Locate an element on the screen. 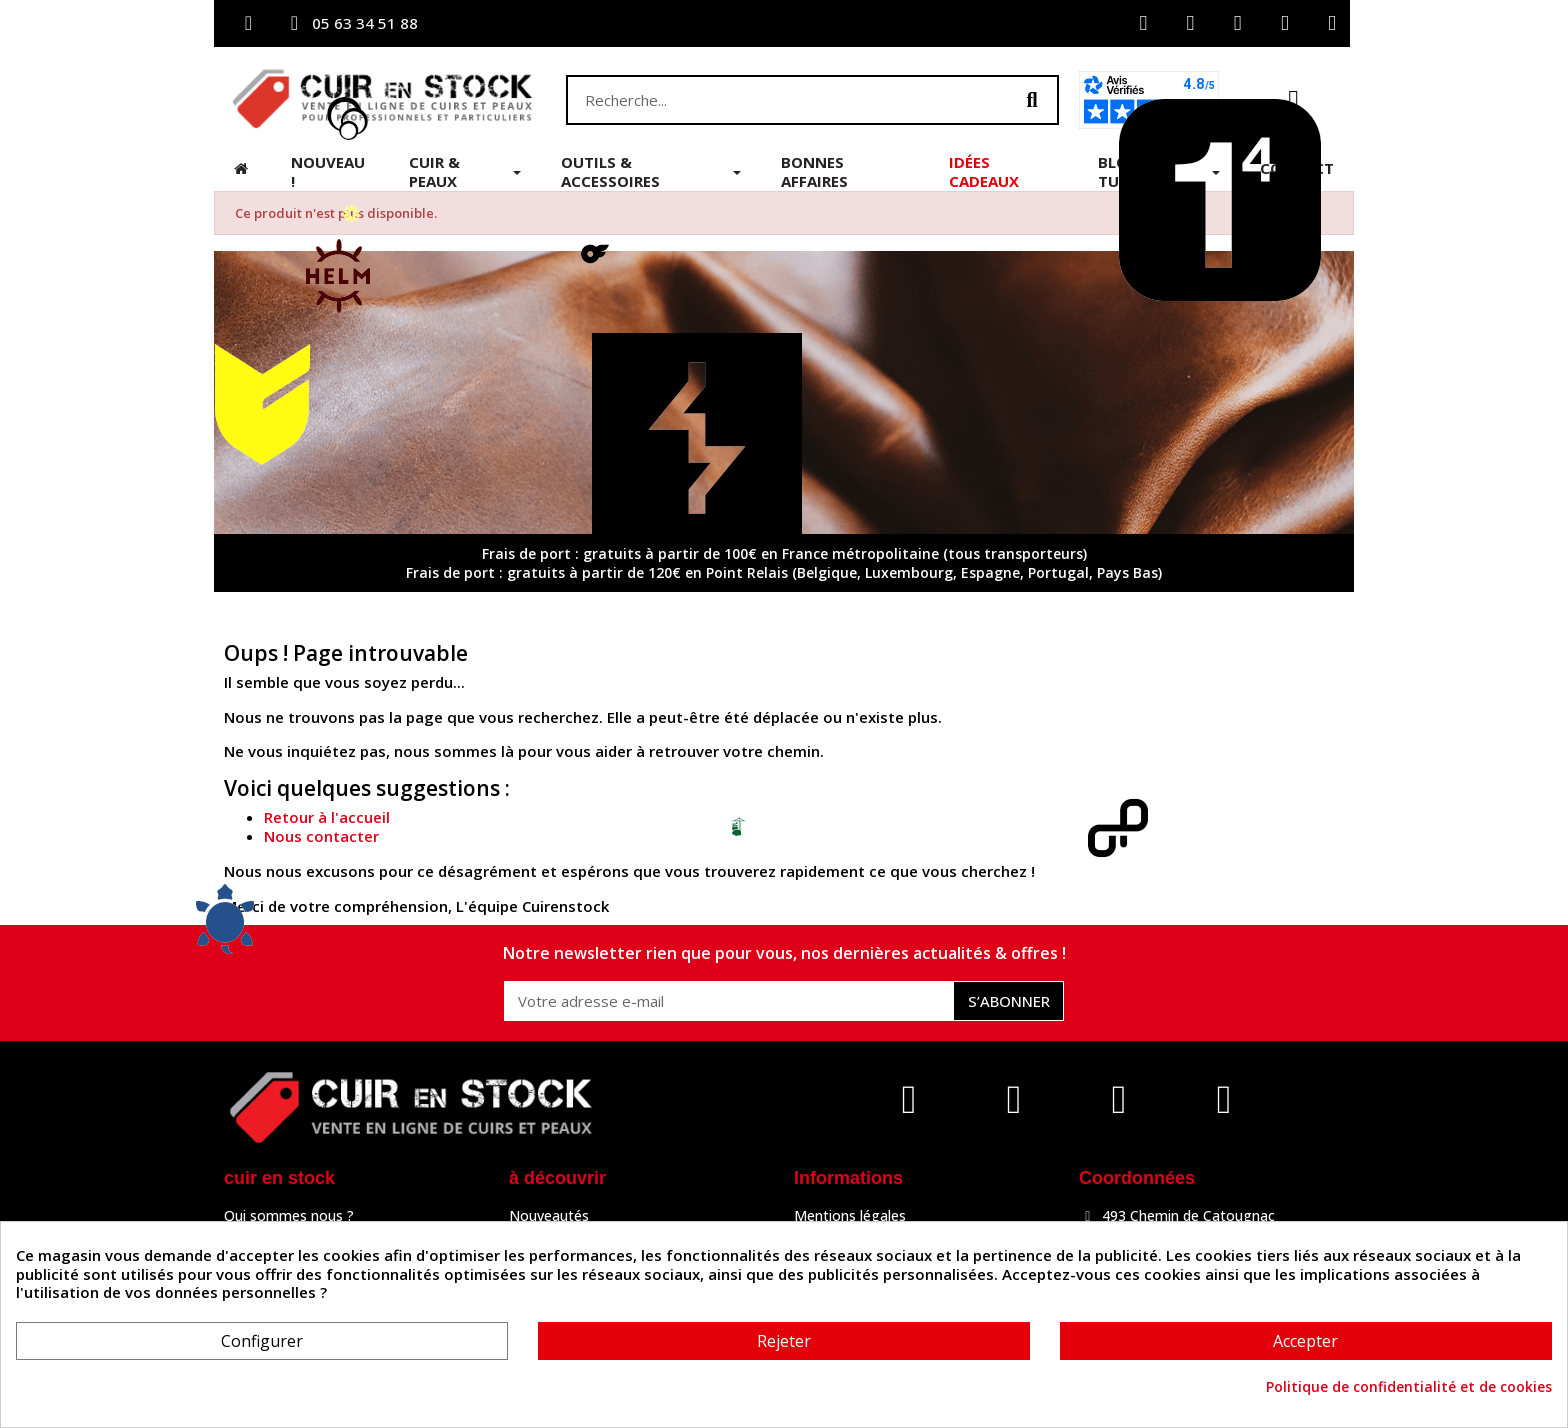 The height and width of the screenshot is (1428, 1568). OCLC company logo is located at coordinates (347, 118).